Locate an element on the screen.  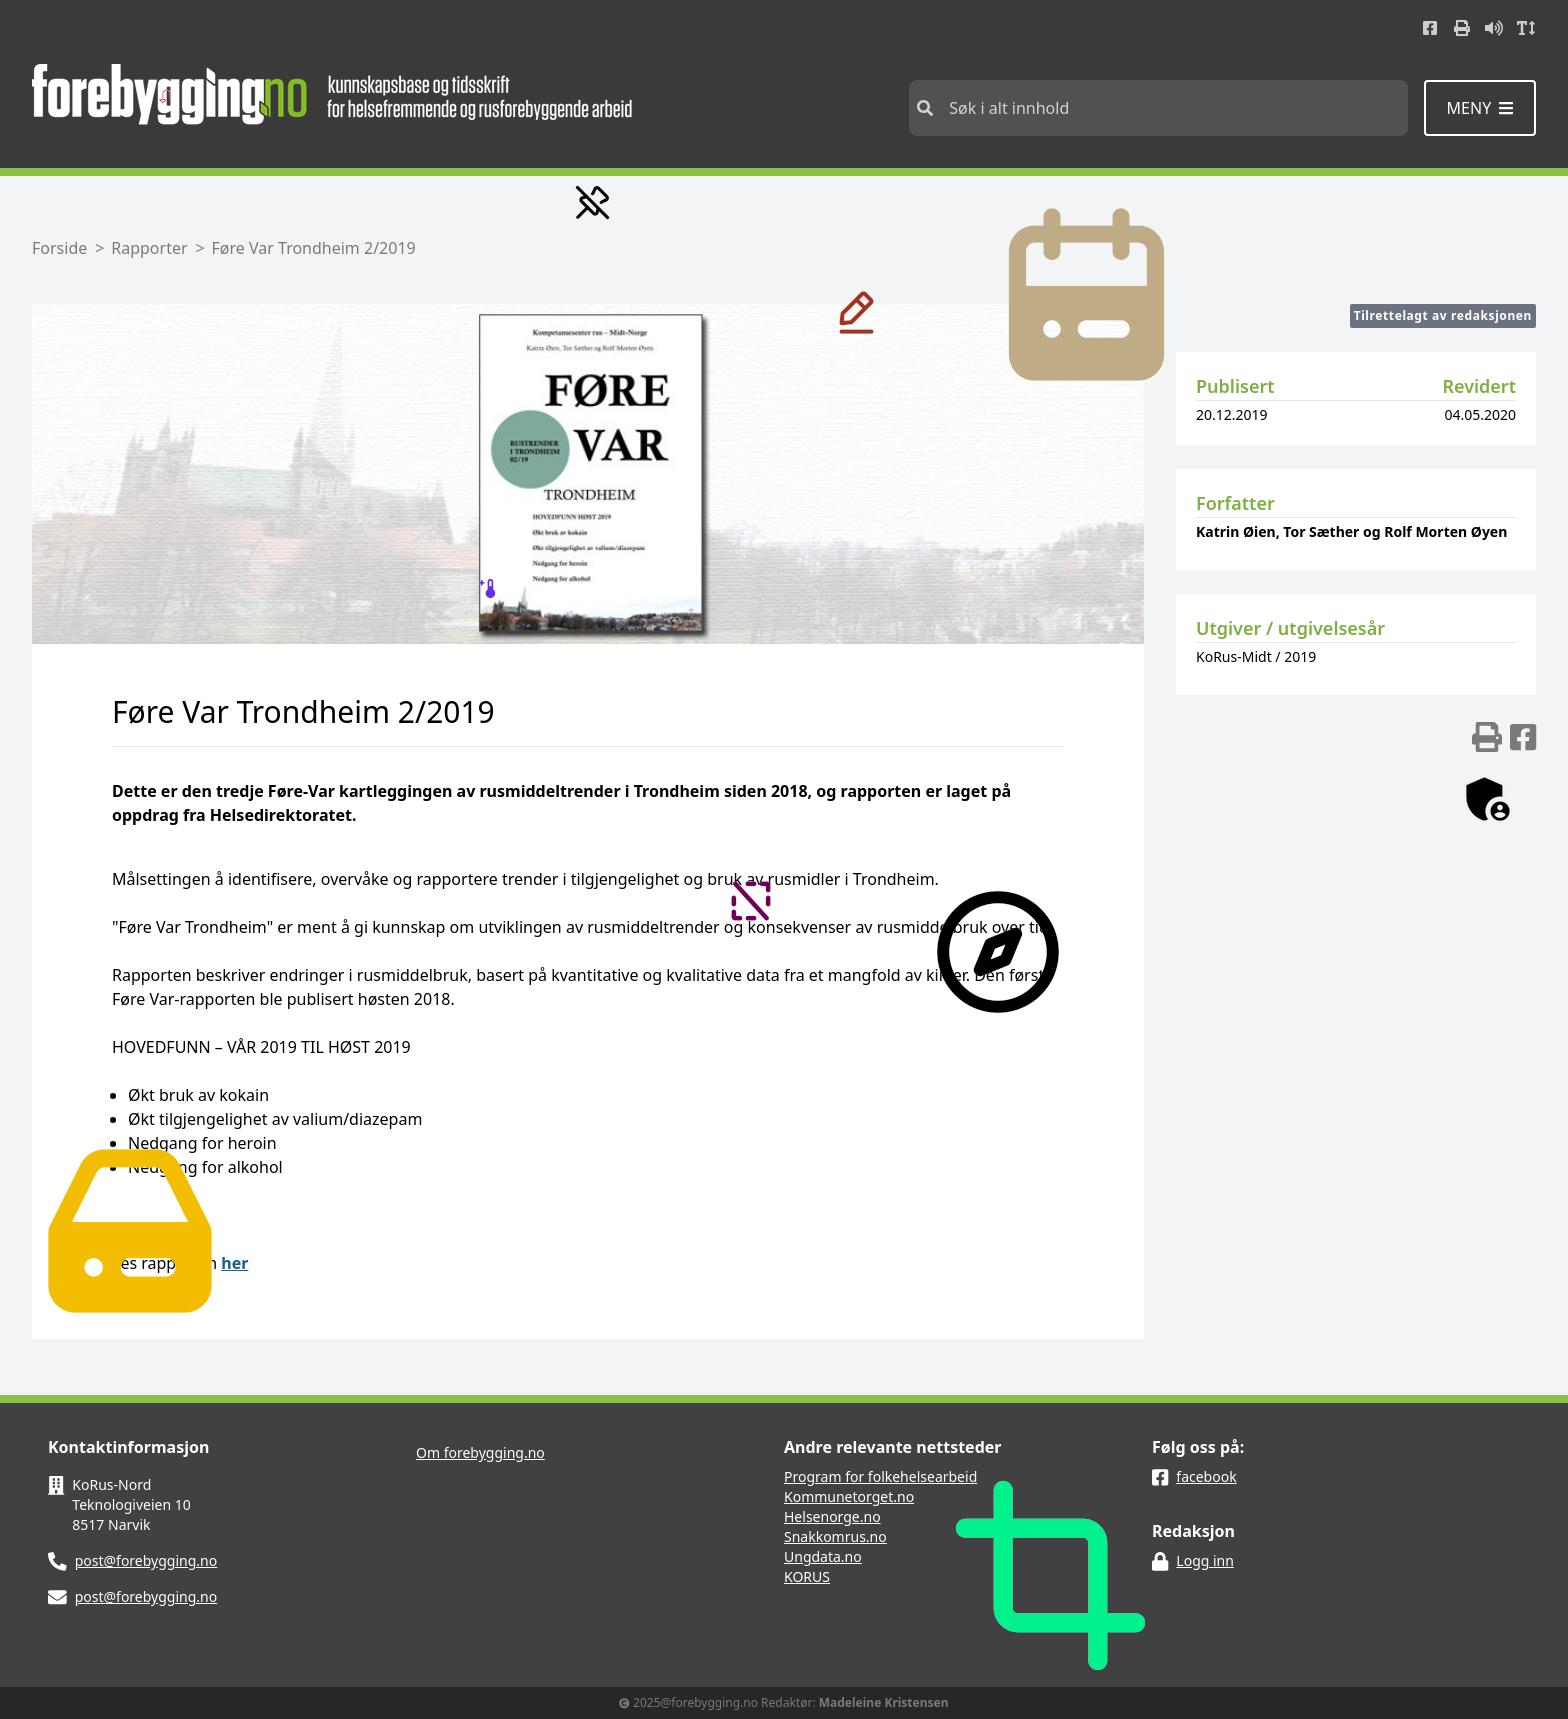
edit content or text is located at coordinates (856, 312).